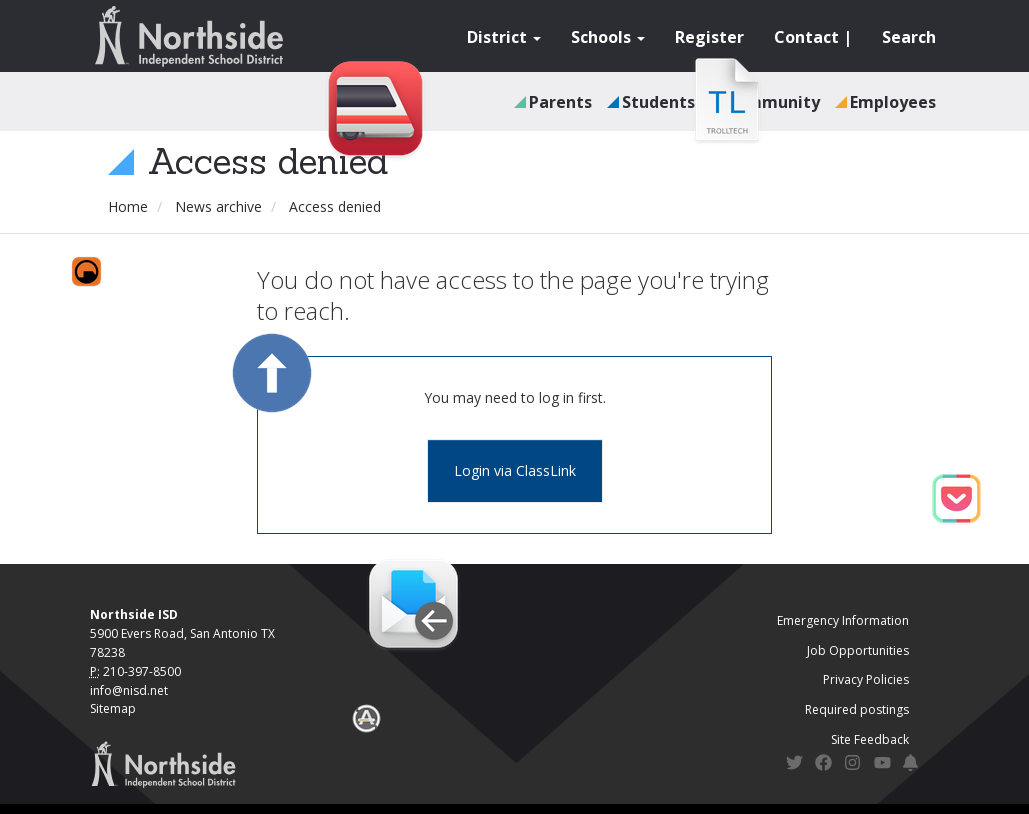 The image size is (1029, 814). I want to click on open the software update manager, so click(366, 718).